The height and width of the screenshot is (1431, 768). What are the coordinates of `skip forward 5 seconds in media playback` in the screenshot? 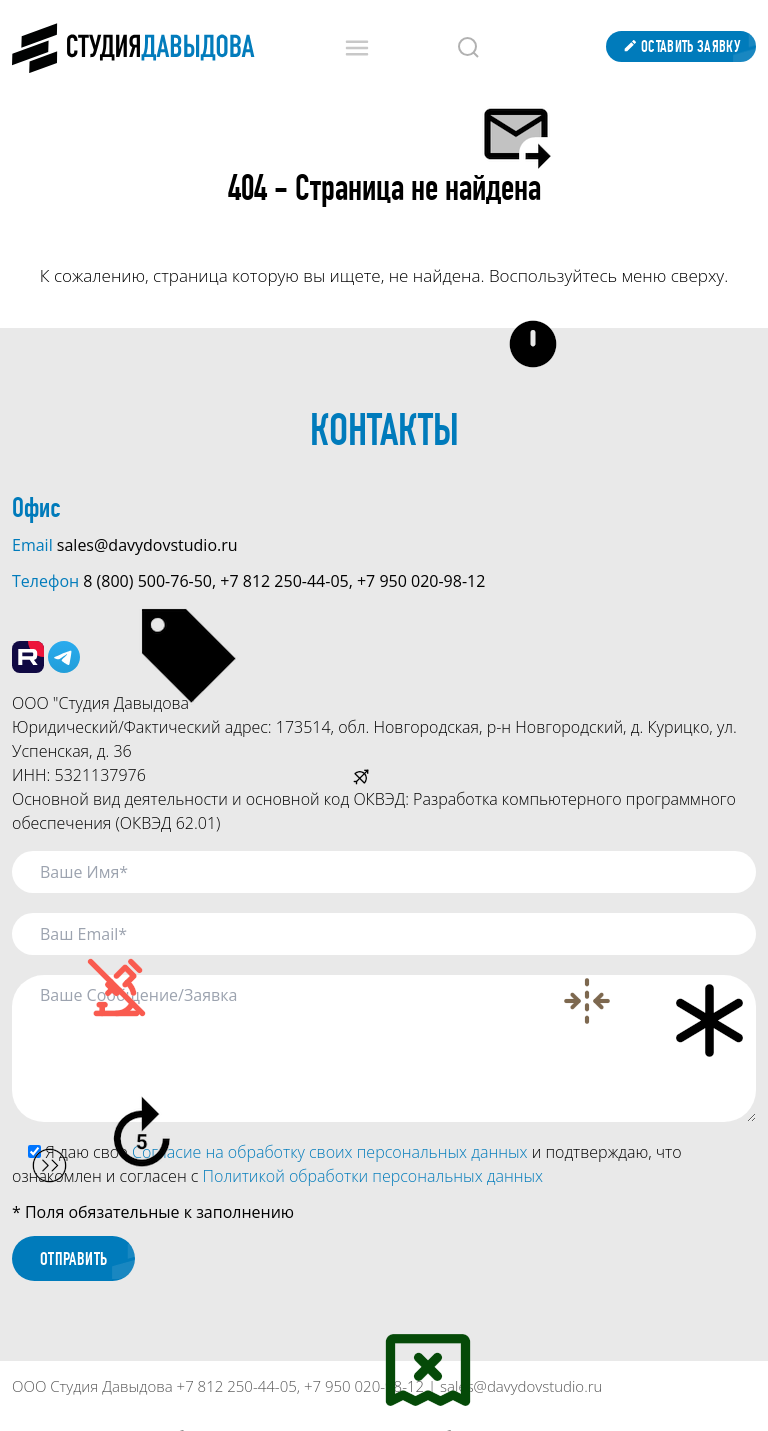 It's located at (142, 1135).